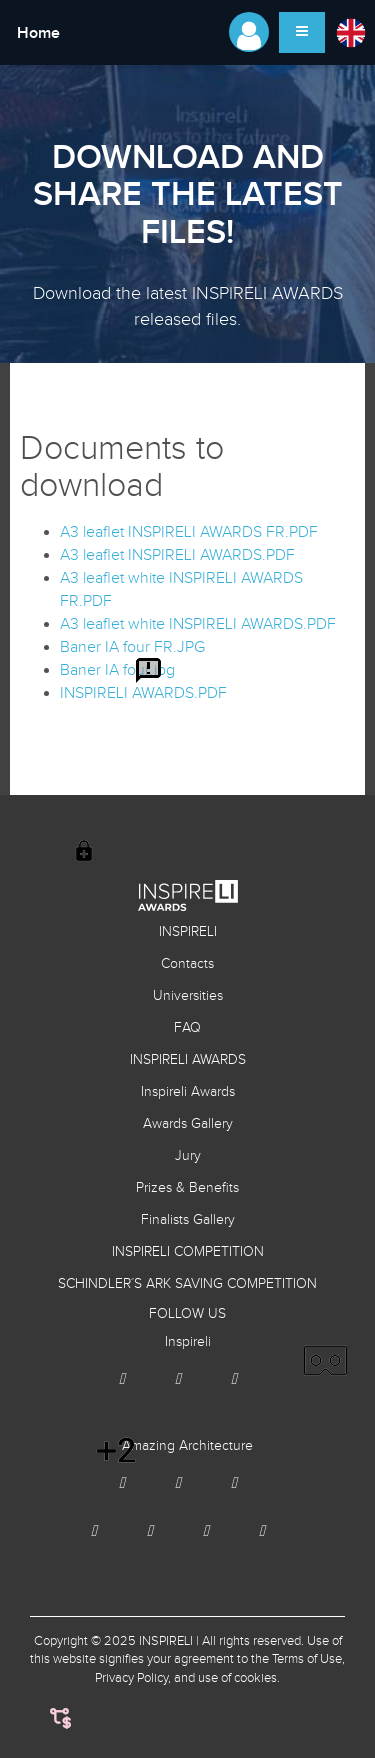  What do you see at coordinates (325, 1360) in the screenshot?
I see `launch VR or virtual reality mode` at bounding box center [325, 1360].